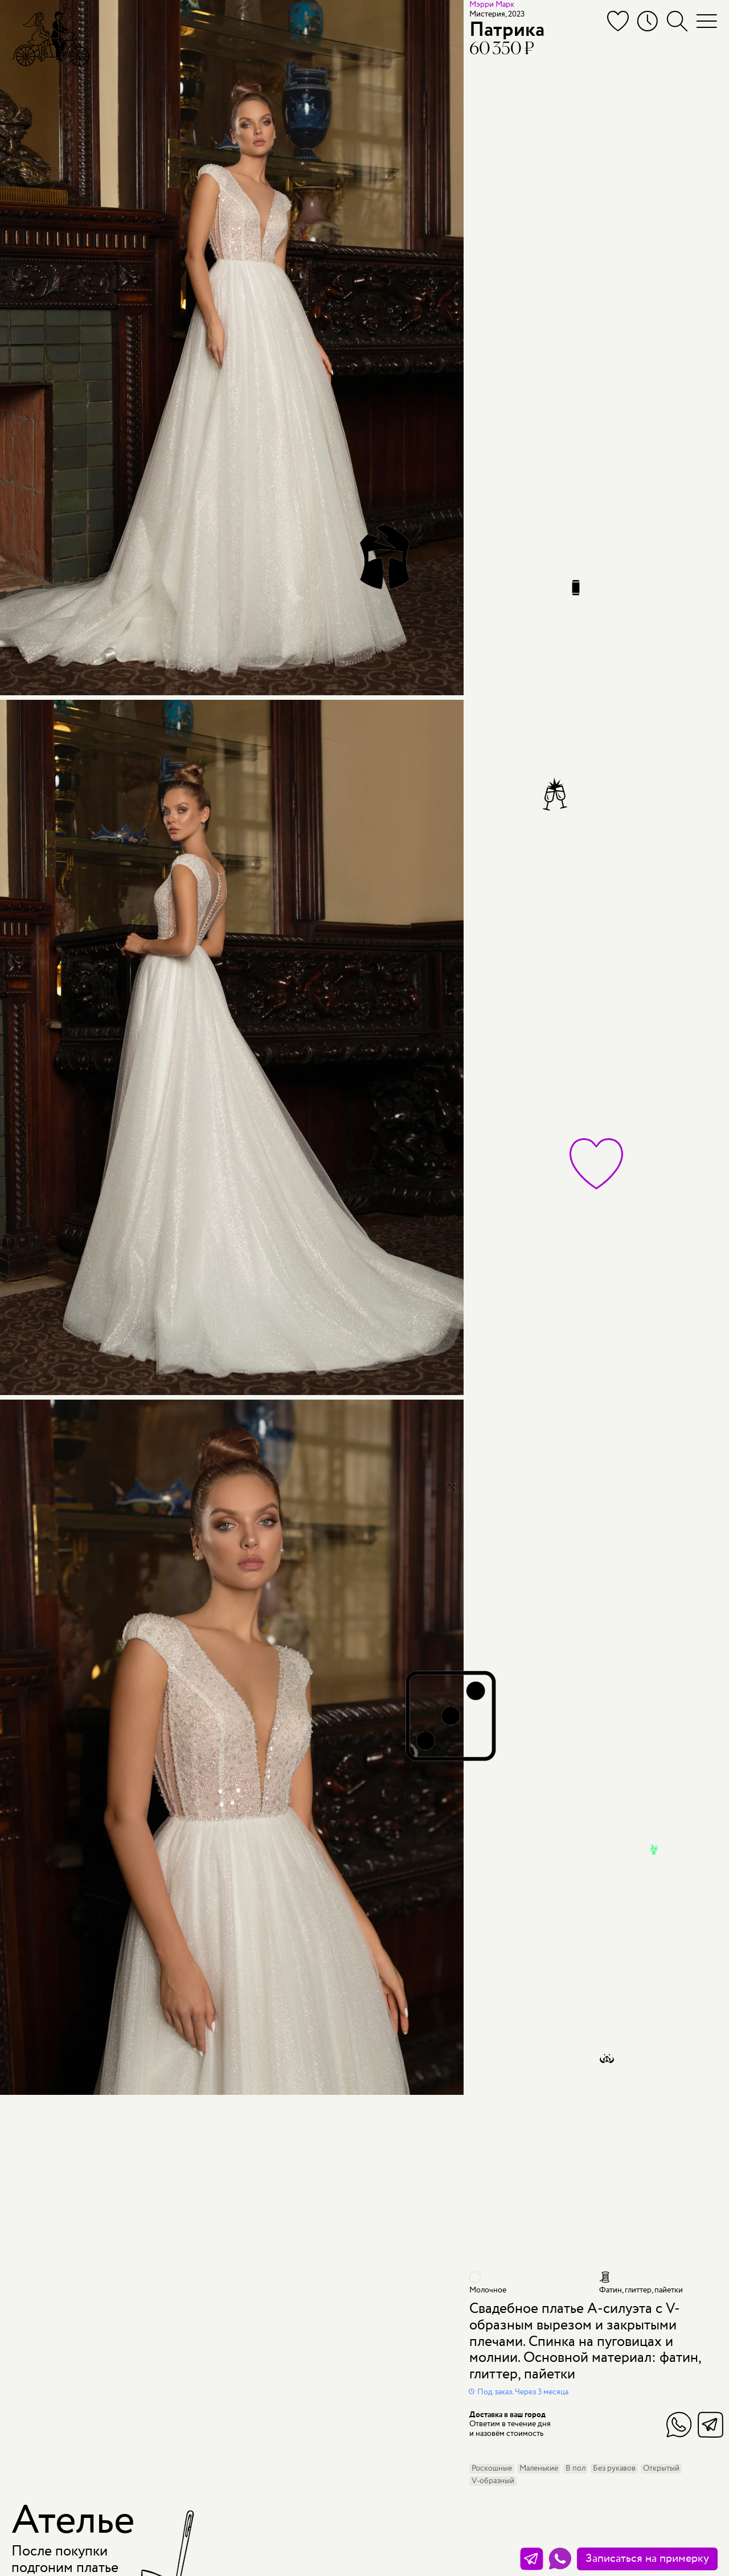  I want to click on select boar or wild pig character class, so click(607, 2058).